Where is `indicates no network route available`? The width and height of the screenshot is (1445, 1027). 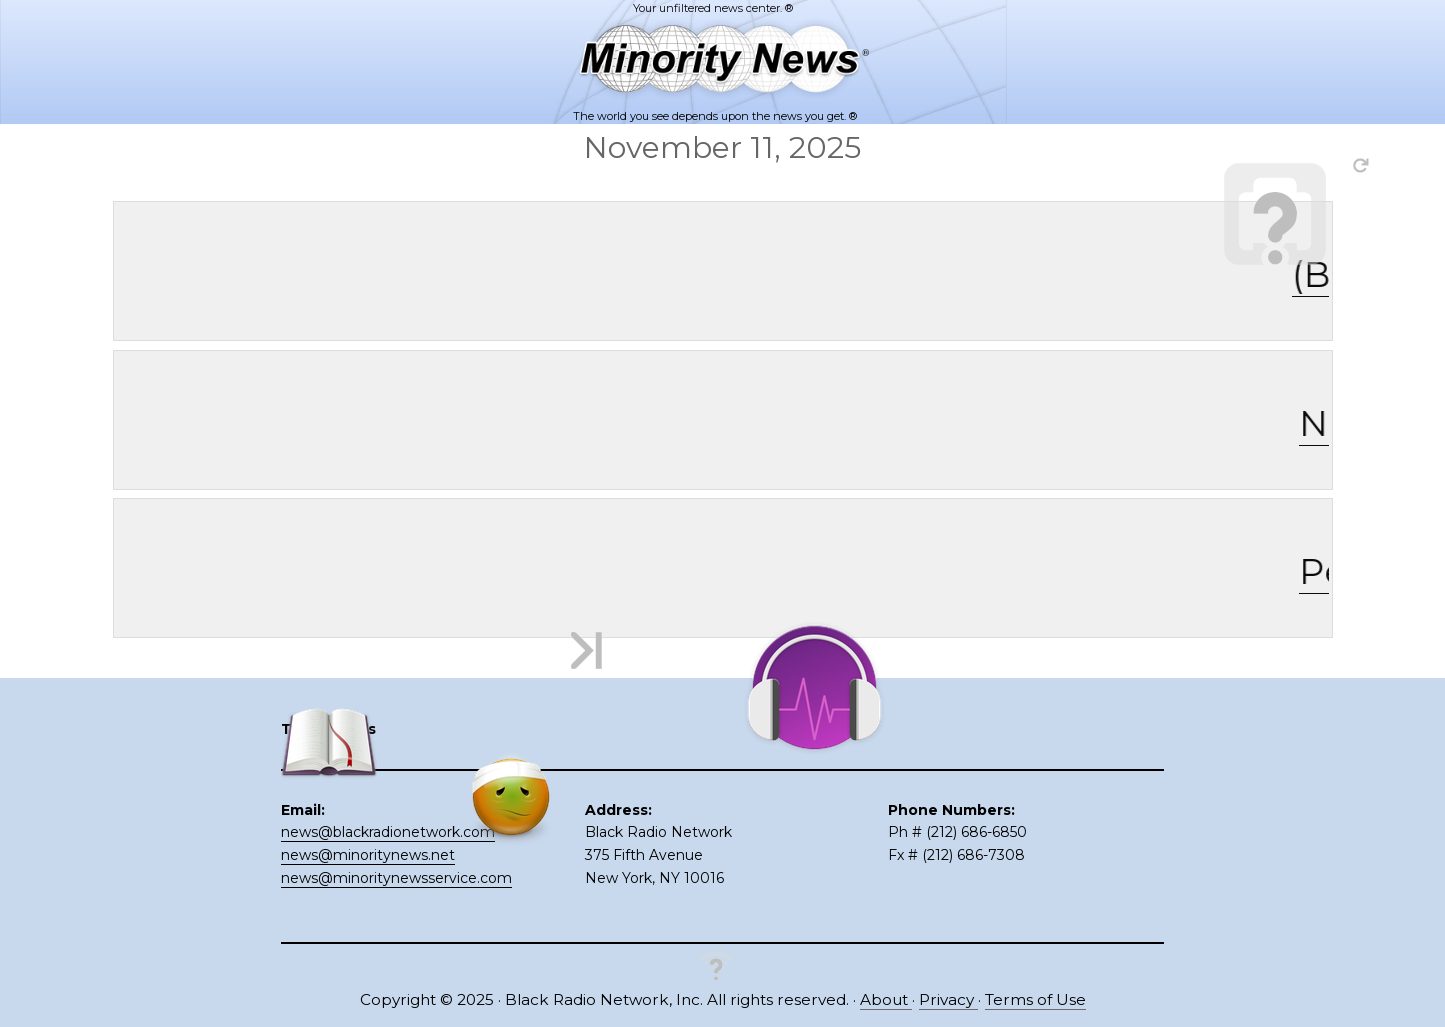 indicates no network route available is located at coordinates (716, 965).